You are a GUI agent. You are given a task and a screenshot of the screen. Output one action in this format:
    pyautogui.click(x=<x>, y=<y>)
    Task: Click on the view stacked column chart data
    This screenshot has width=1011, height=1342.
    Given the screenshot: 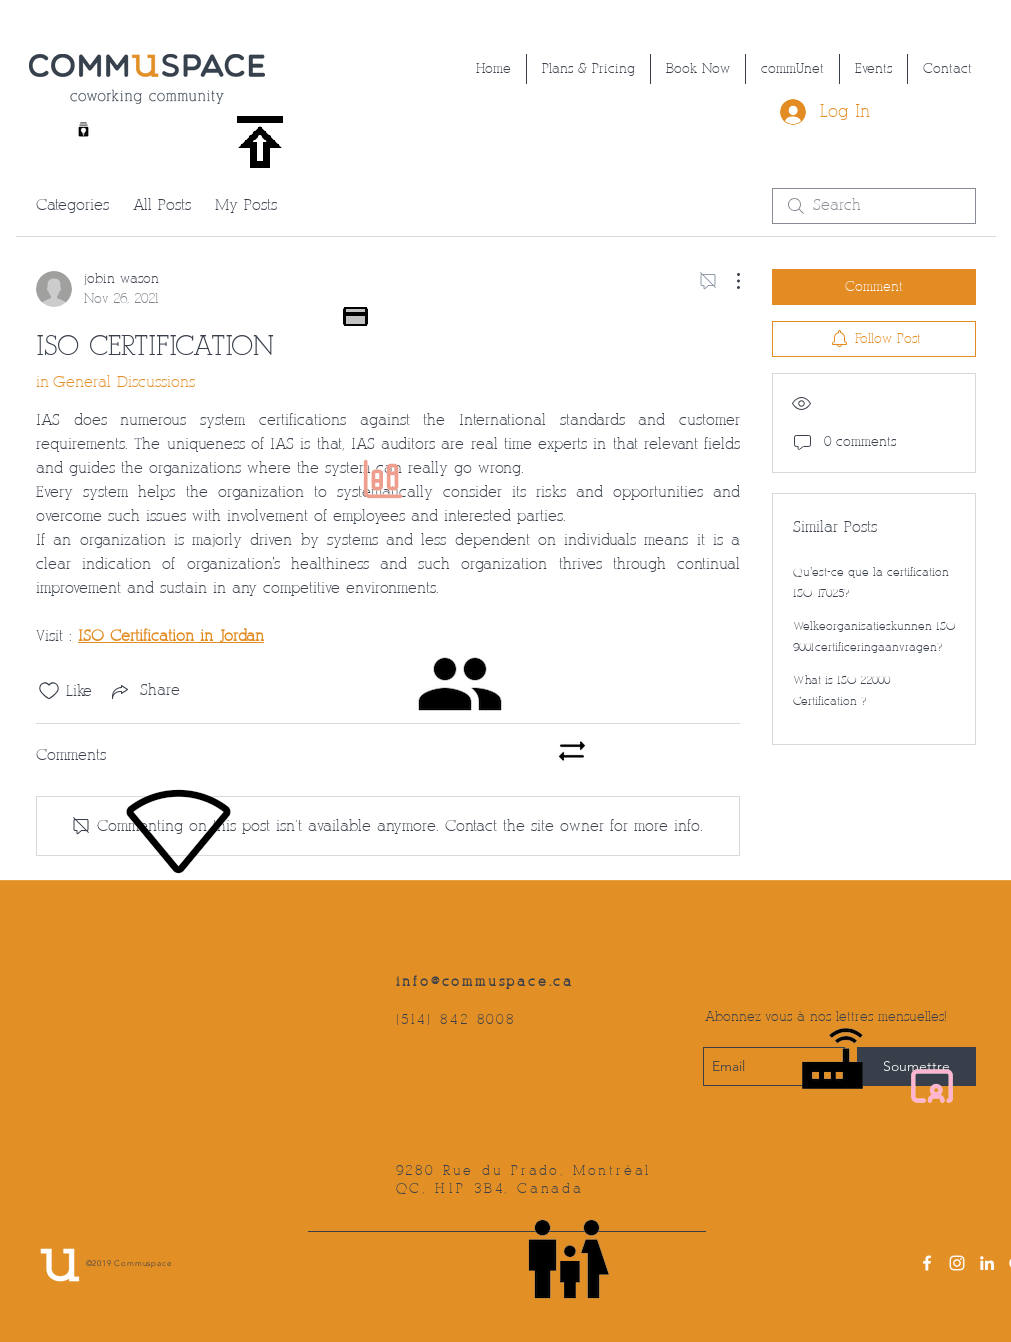 What is the action you would take?
    pyautogui.click(x=383, y=479)
    